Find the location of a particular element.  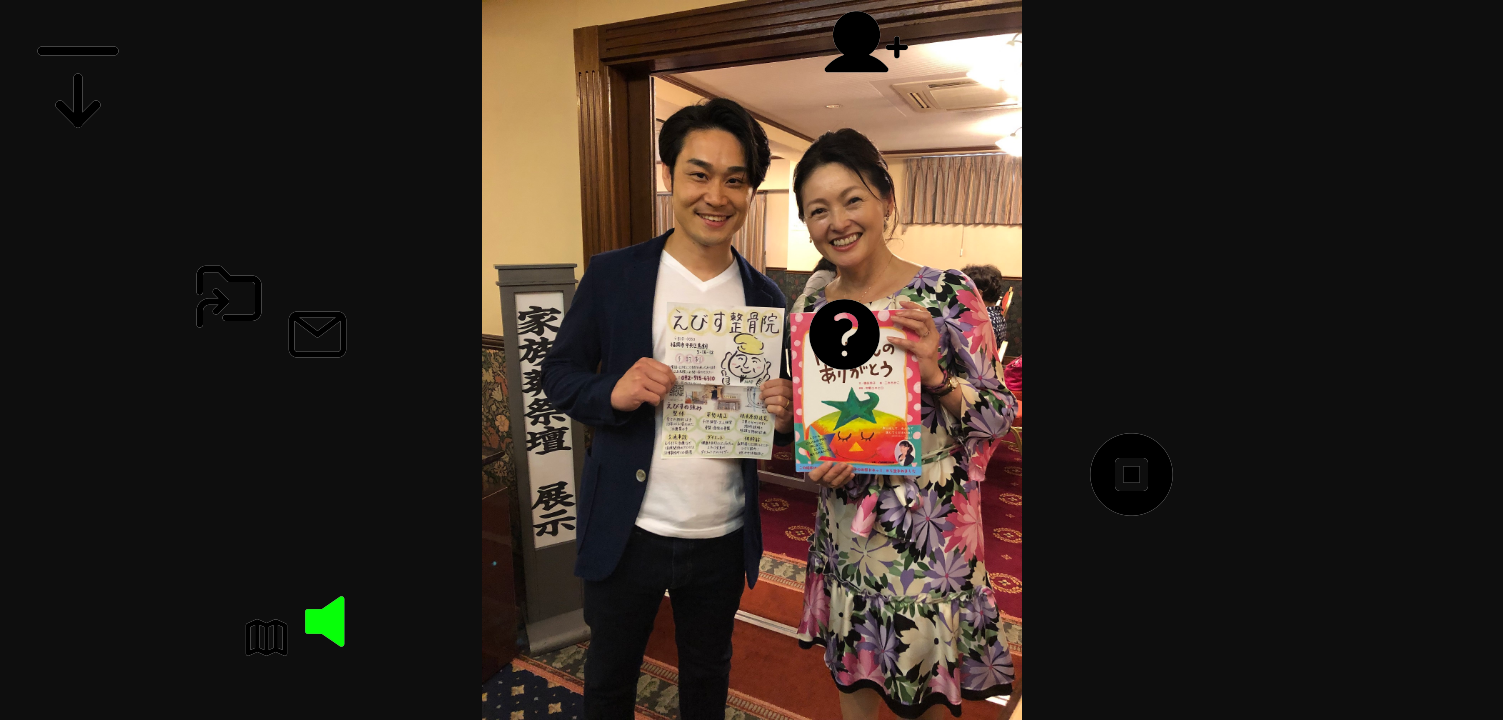

create a symbolic link to this folder is located at coordinates (229, 295).